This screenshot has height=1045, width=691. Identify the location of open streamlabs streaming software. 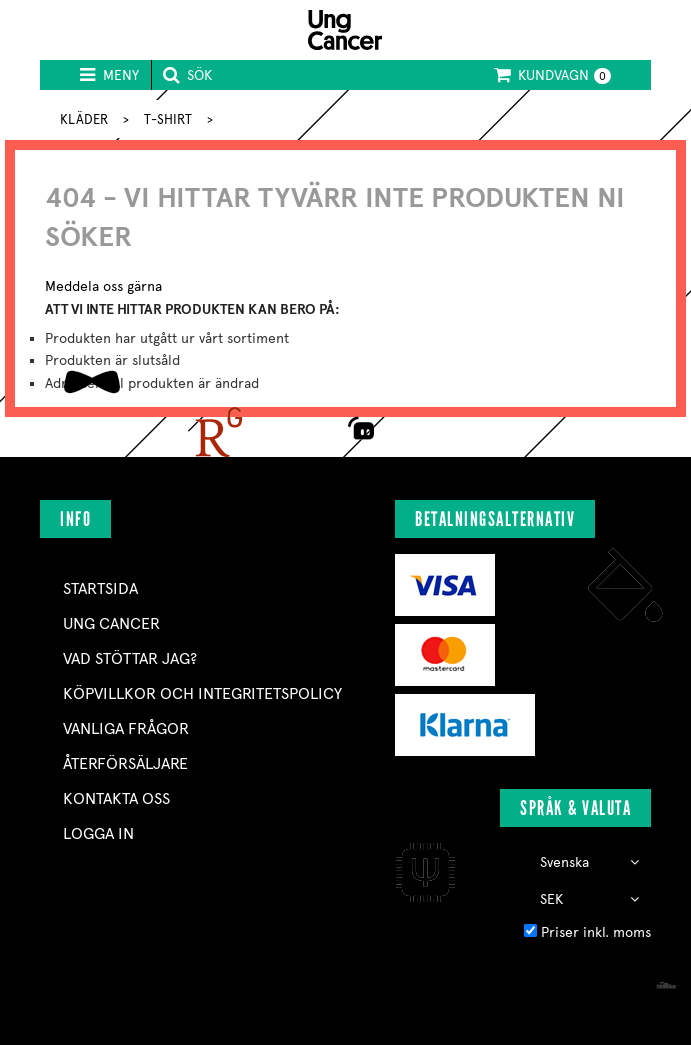
(361, 428).